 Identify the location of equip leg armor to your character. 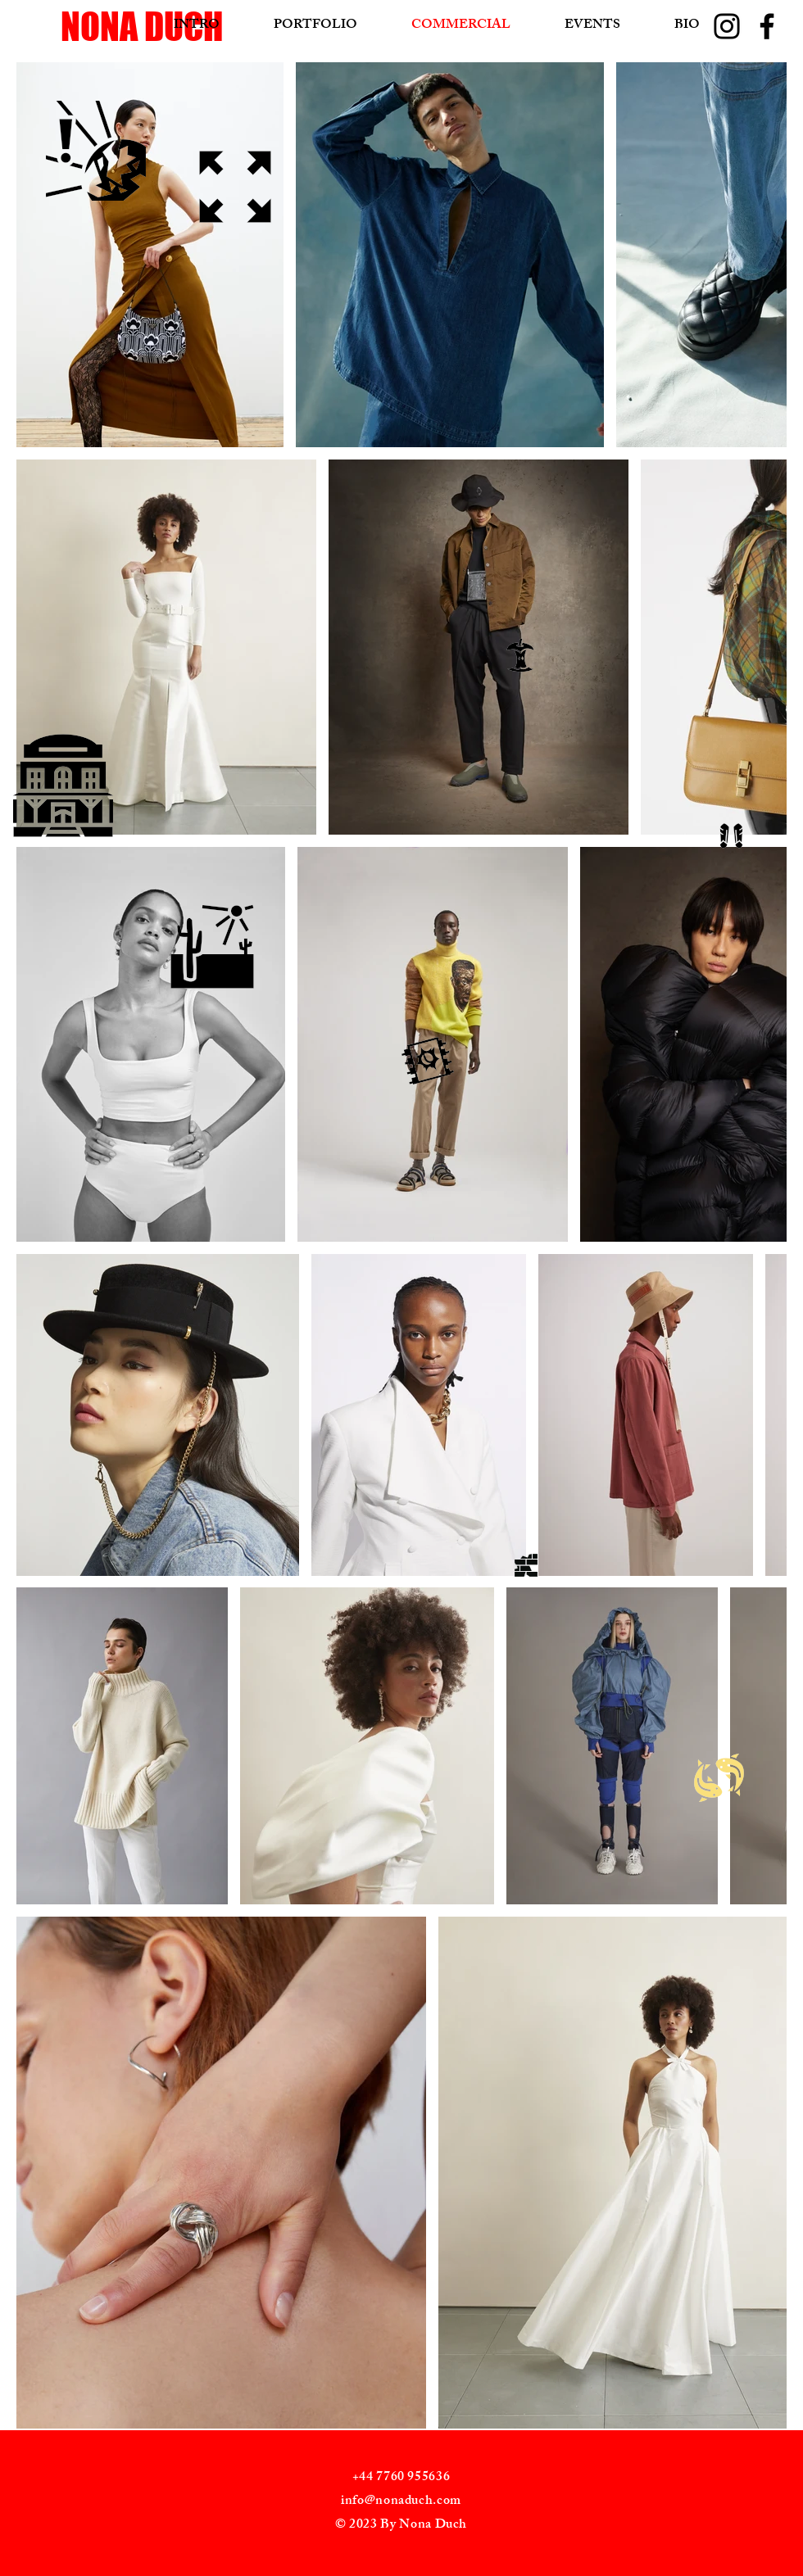
(731, 835).